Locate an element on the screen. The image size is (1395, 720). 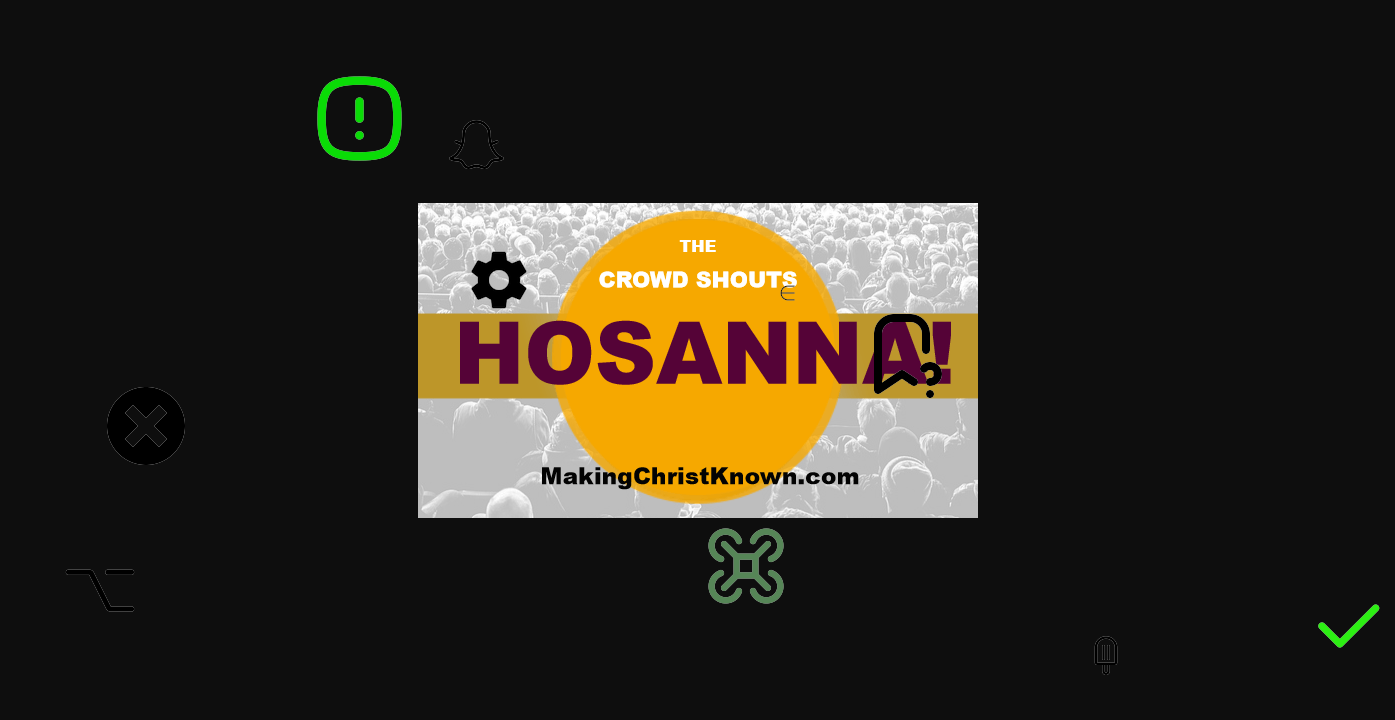
access app or system settings is located at coordinates (499, 280).